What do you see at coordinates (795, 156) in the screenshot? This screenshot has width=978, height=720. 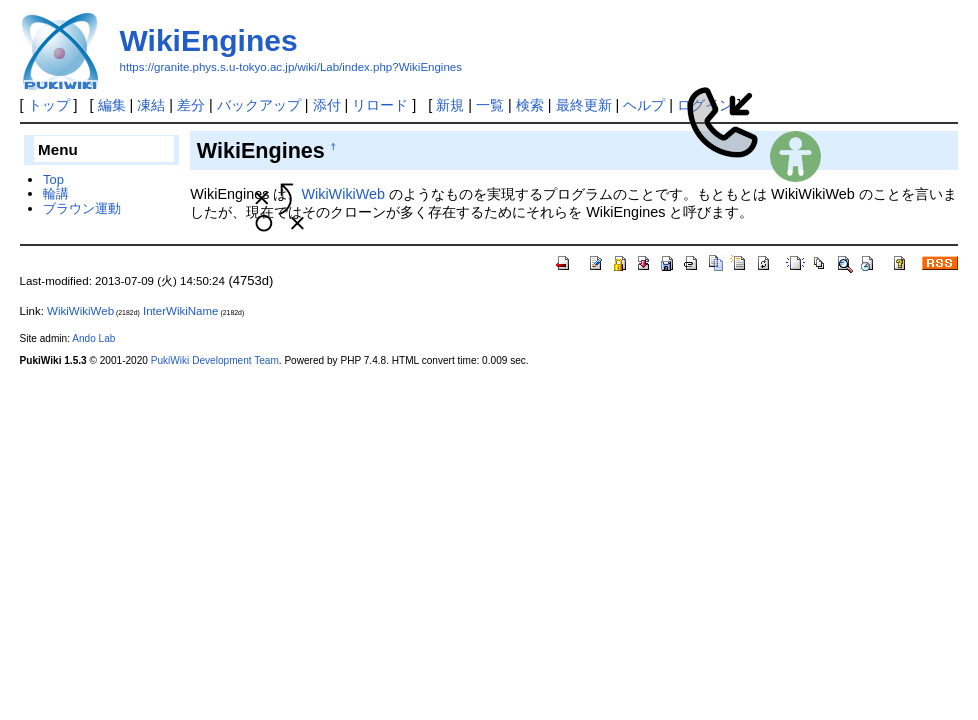 I see `enable accessibility features` at bounding box center [795, 156].